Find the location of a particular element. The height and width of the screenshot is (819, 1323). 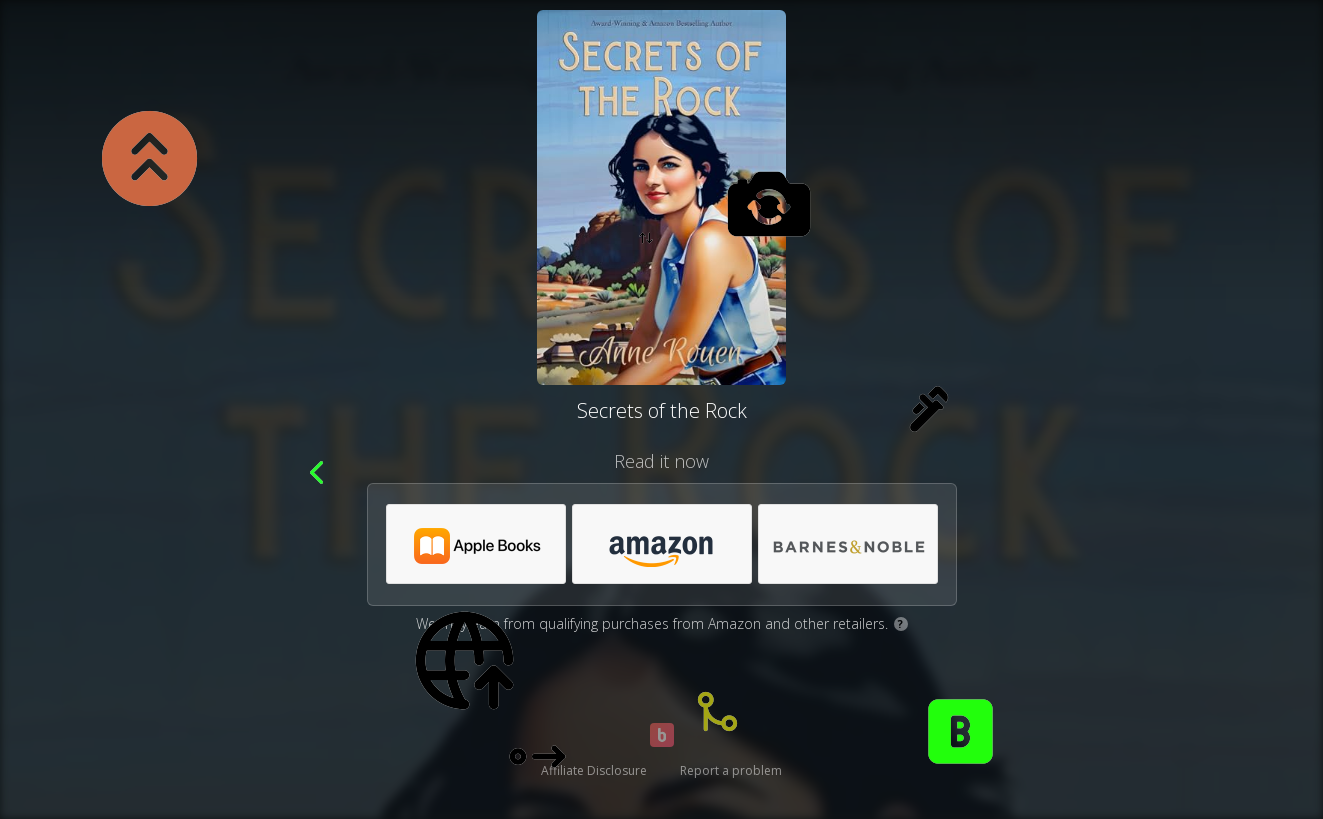

move item to the right is located at coordinates (537, 756).